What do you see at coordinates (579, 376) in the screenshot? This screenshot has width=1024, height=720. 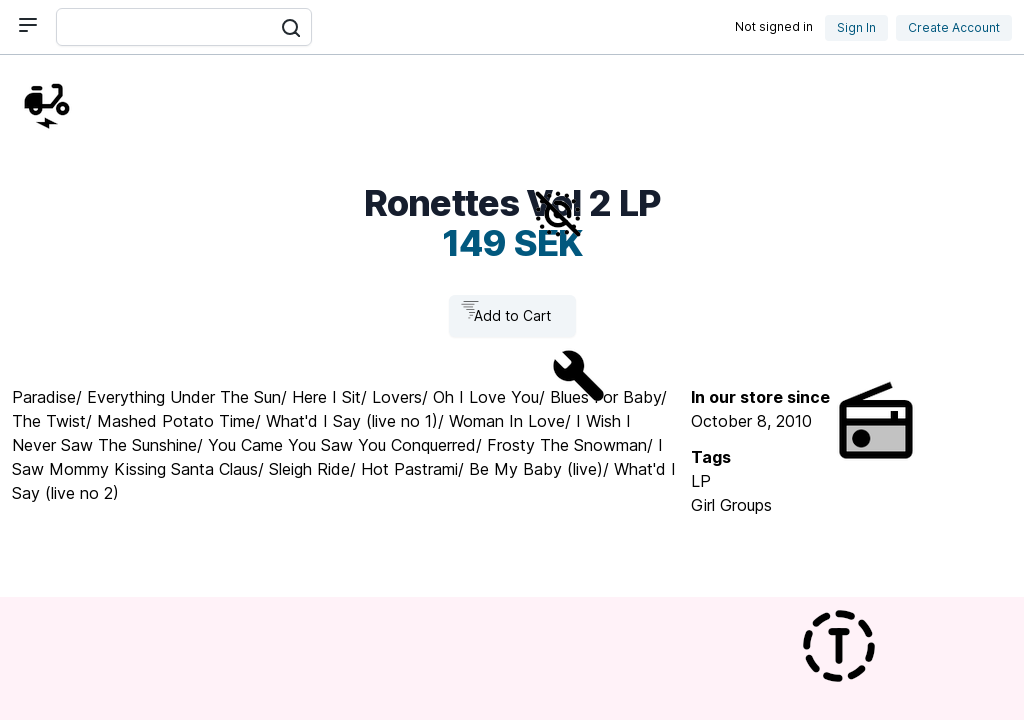 I see `access settings or configuration options` at bounding box center [579, 376].